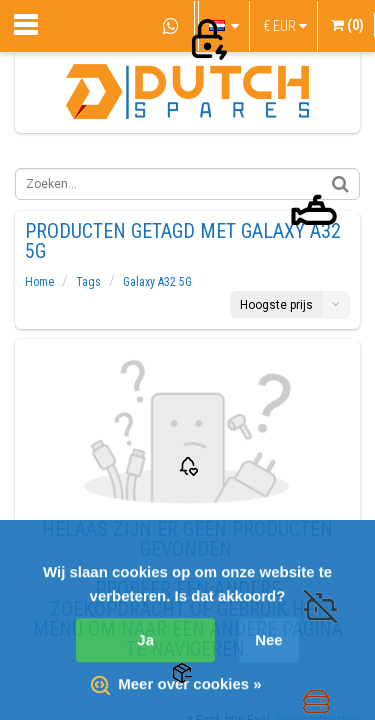 Image resolution: width=375 pixels, height=720 pixels. I want to click on remove item from package or shipment, so click(182, 673).